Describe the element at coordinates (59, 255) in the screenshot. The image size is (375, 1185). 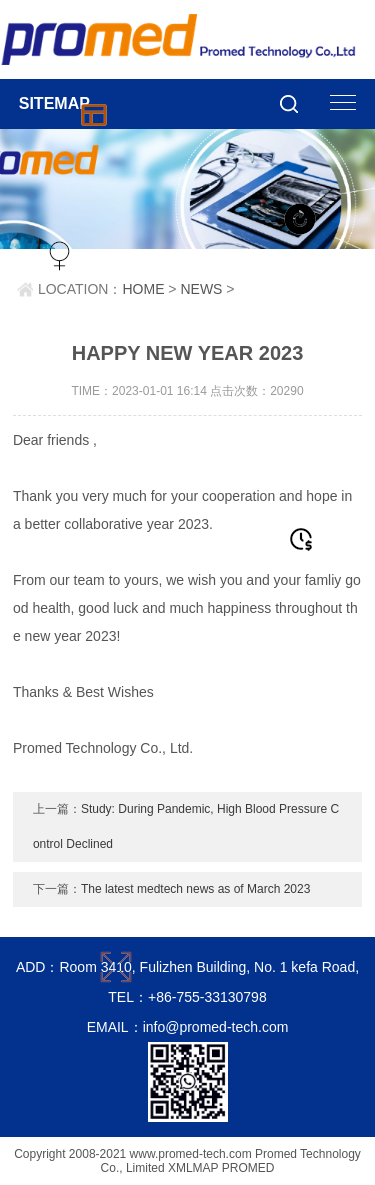
I see `select female gender option` at that location.